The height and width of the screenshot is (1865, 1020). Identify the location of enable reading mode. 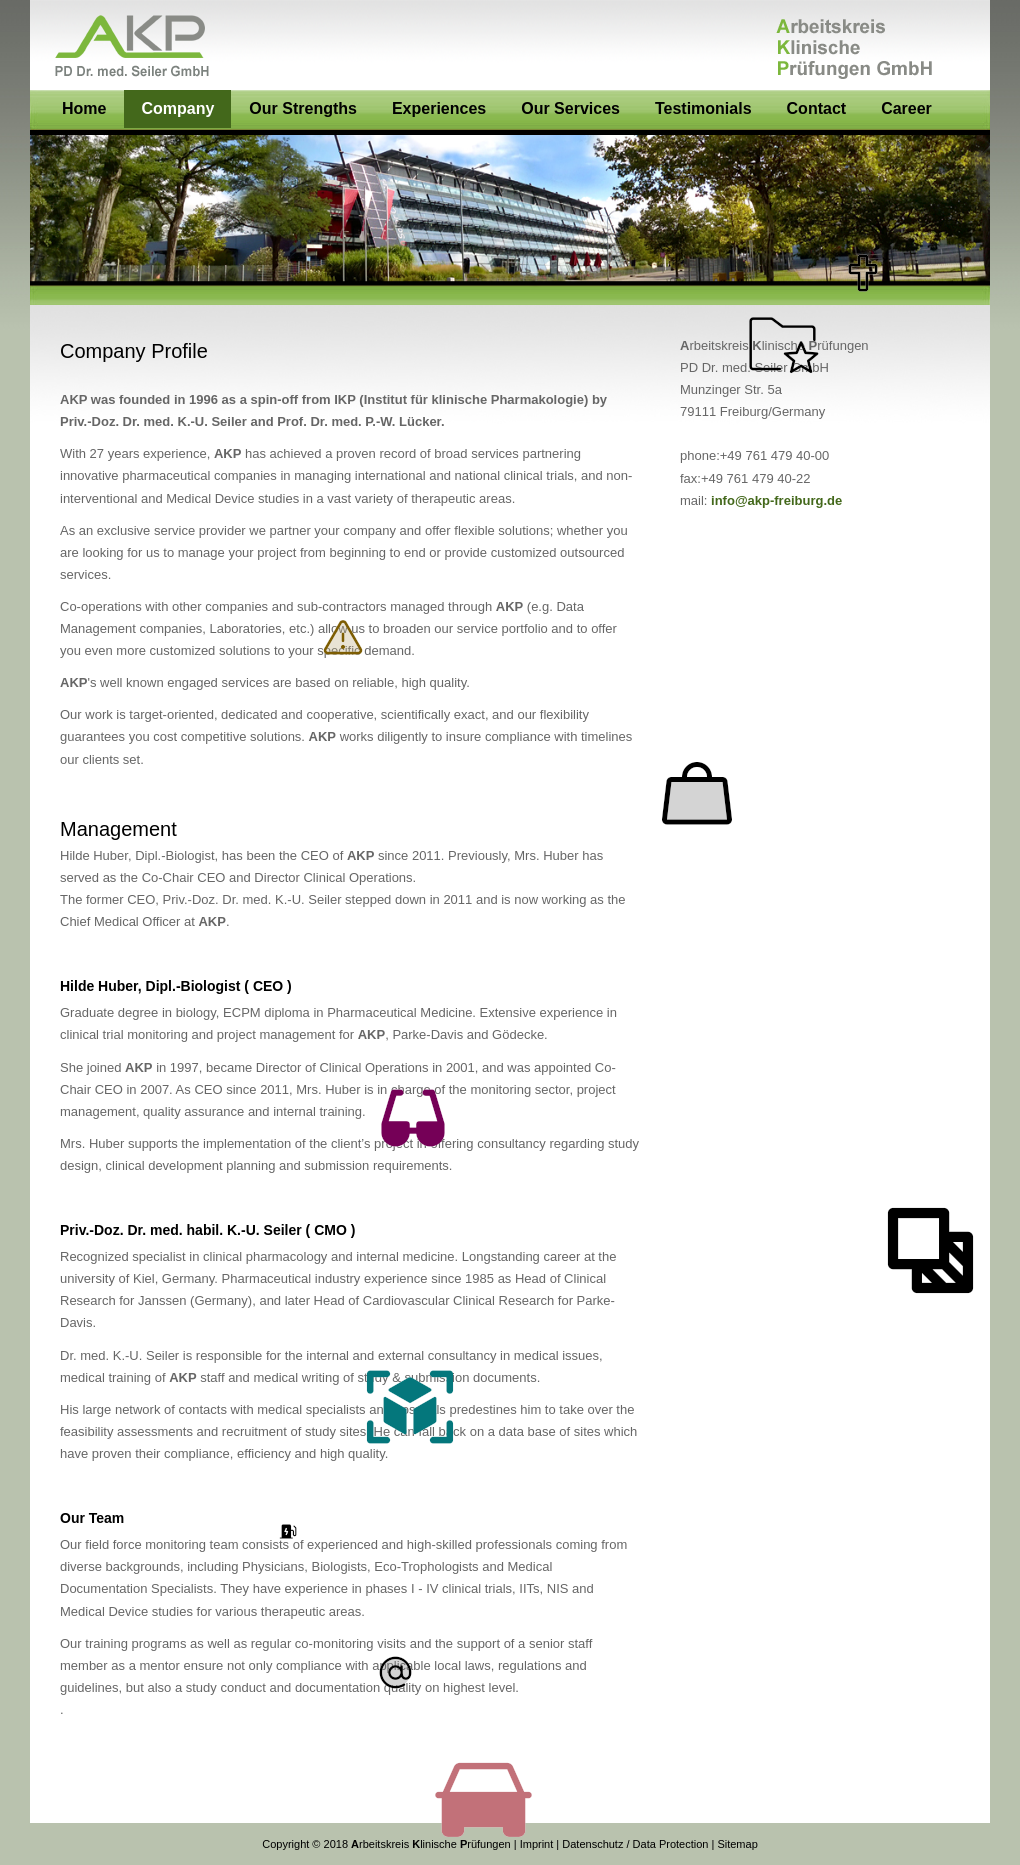
(413, 1118).